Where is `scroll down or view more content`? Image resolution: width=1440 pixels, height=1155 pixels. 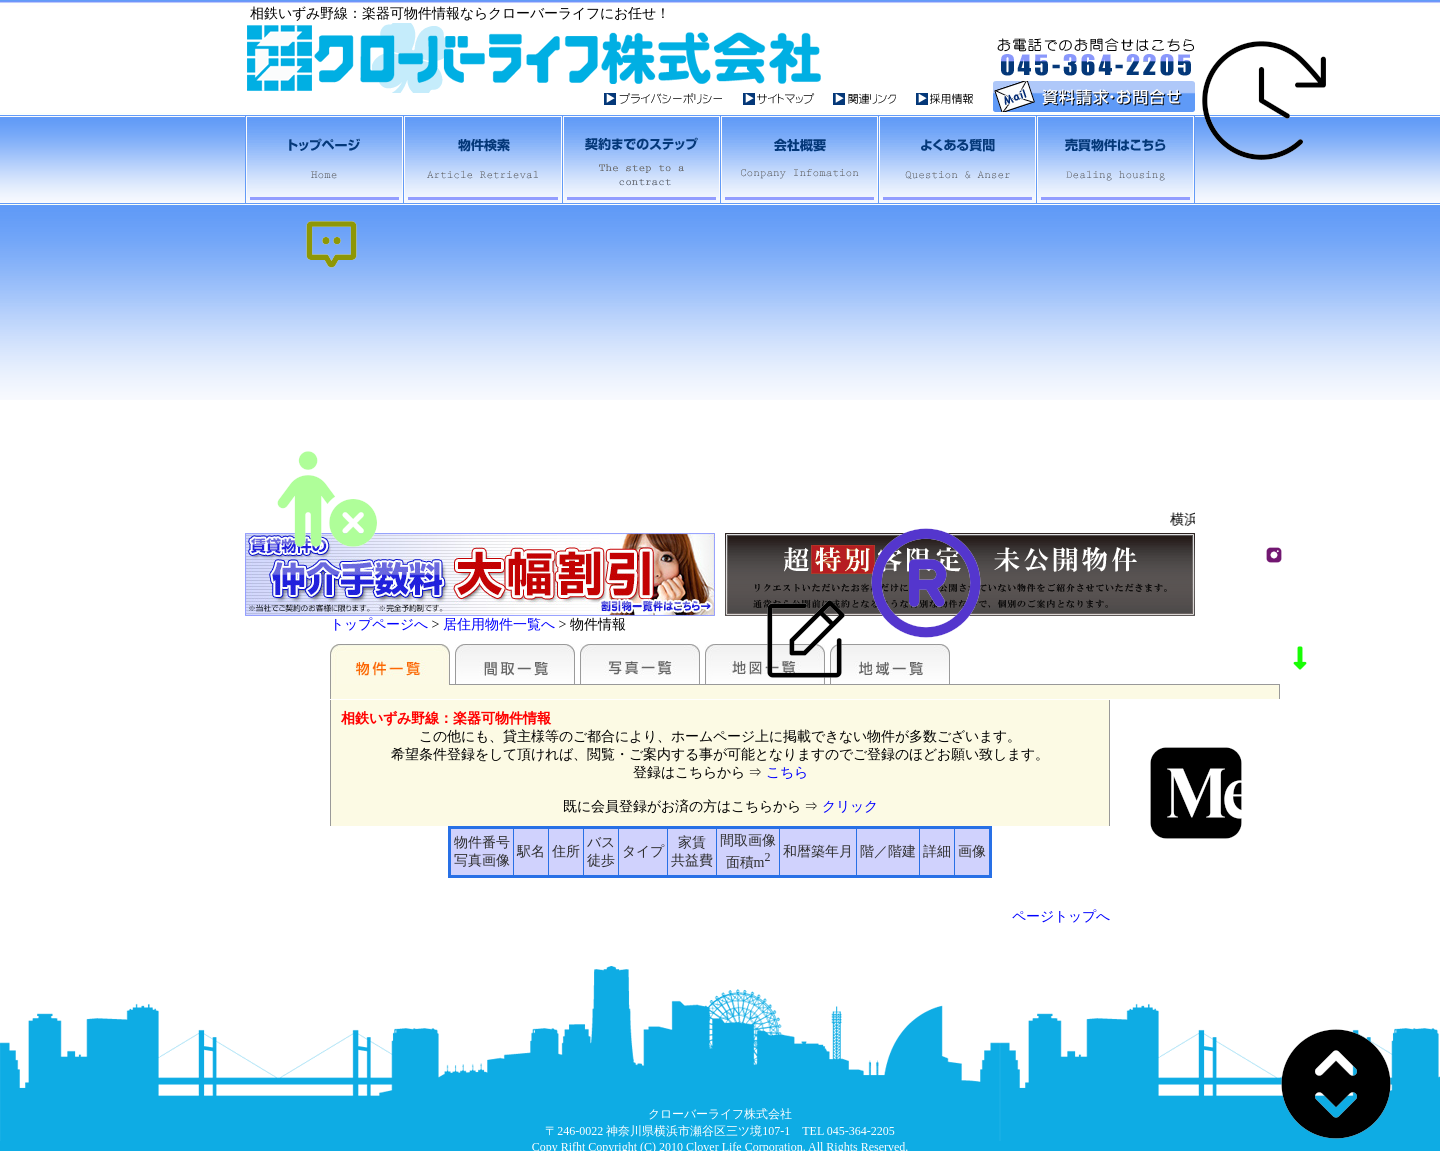 scroll down or view more content is located at coordinates (1300, 658).